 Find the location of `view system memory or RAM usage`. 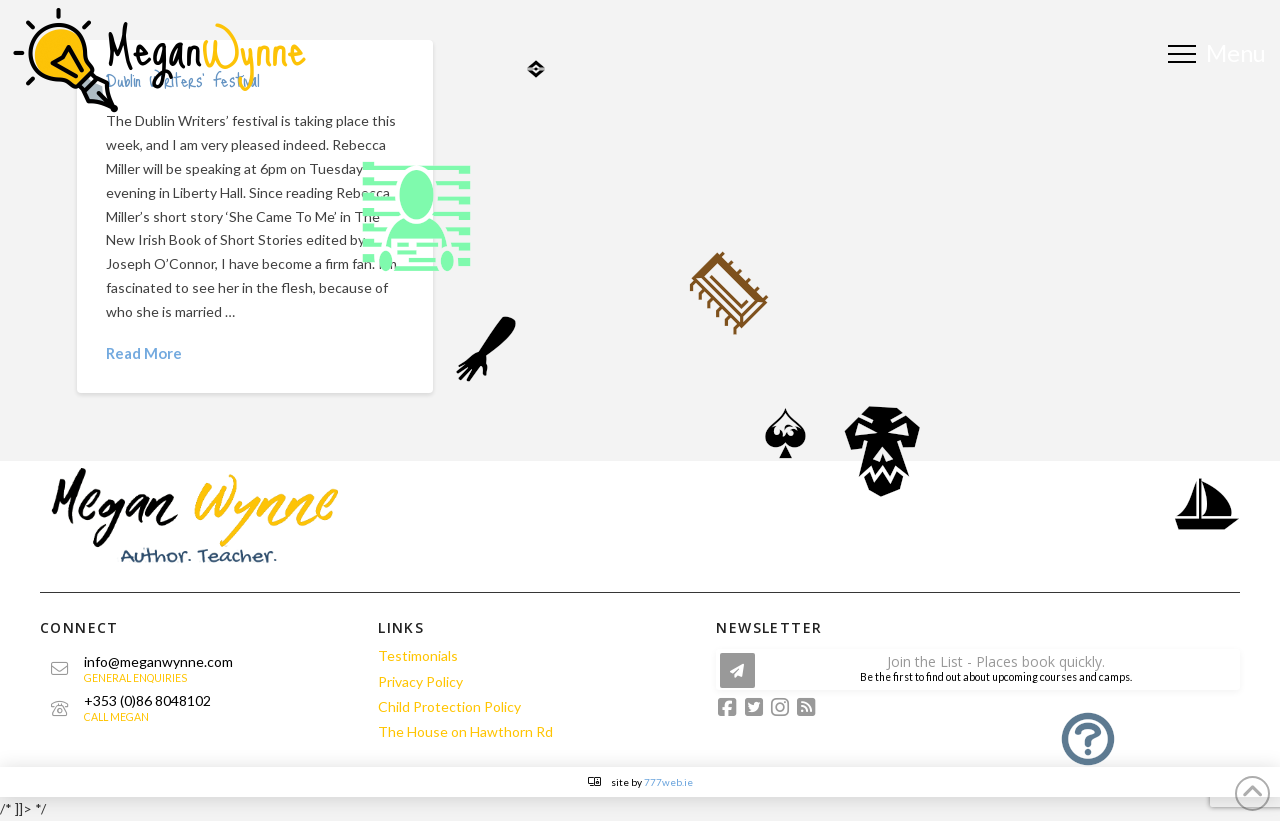

view system memory or RAM usage is located at coordinates (728, 292).